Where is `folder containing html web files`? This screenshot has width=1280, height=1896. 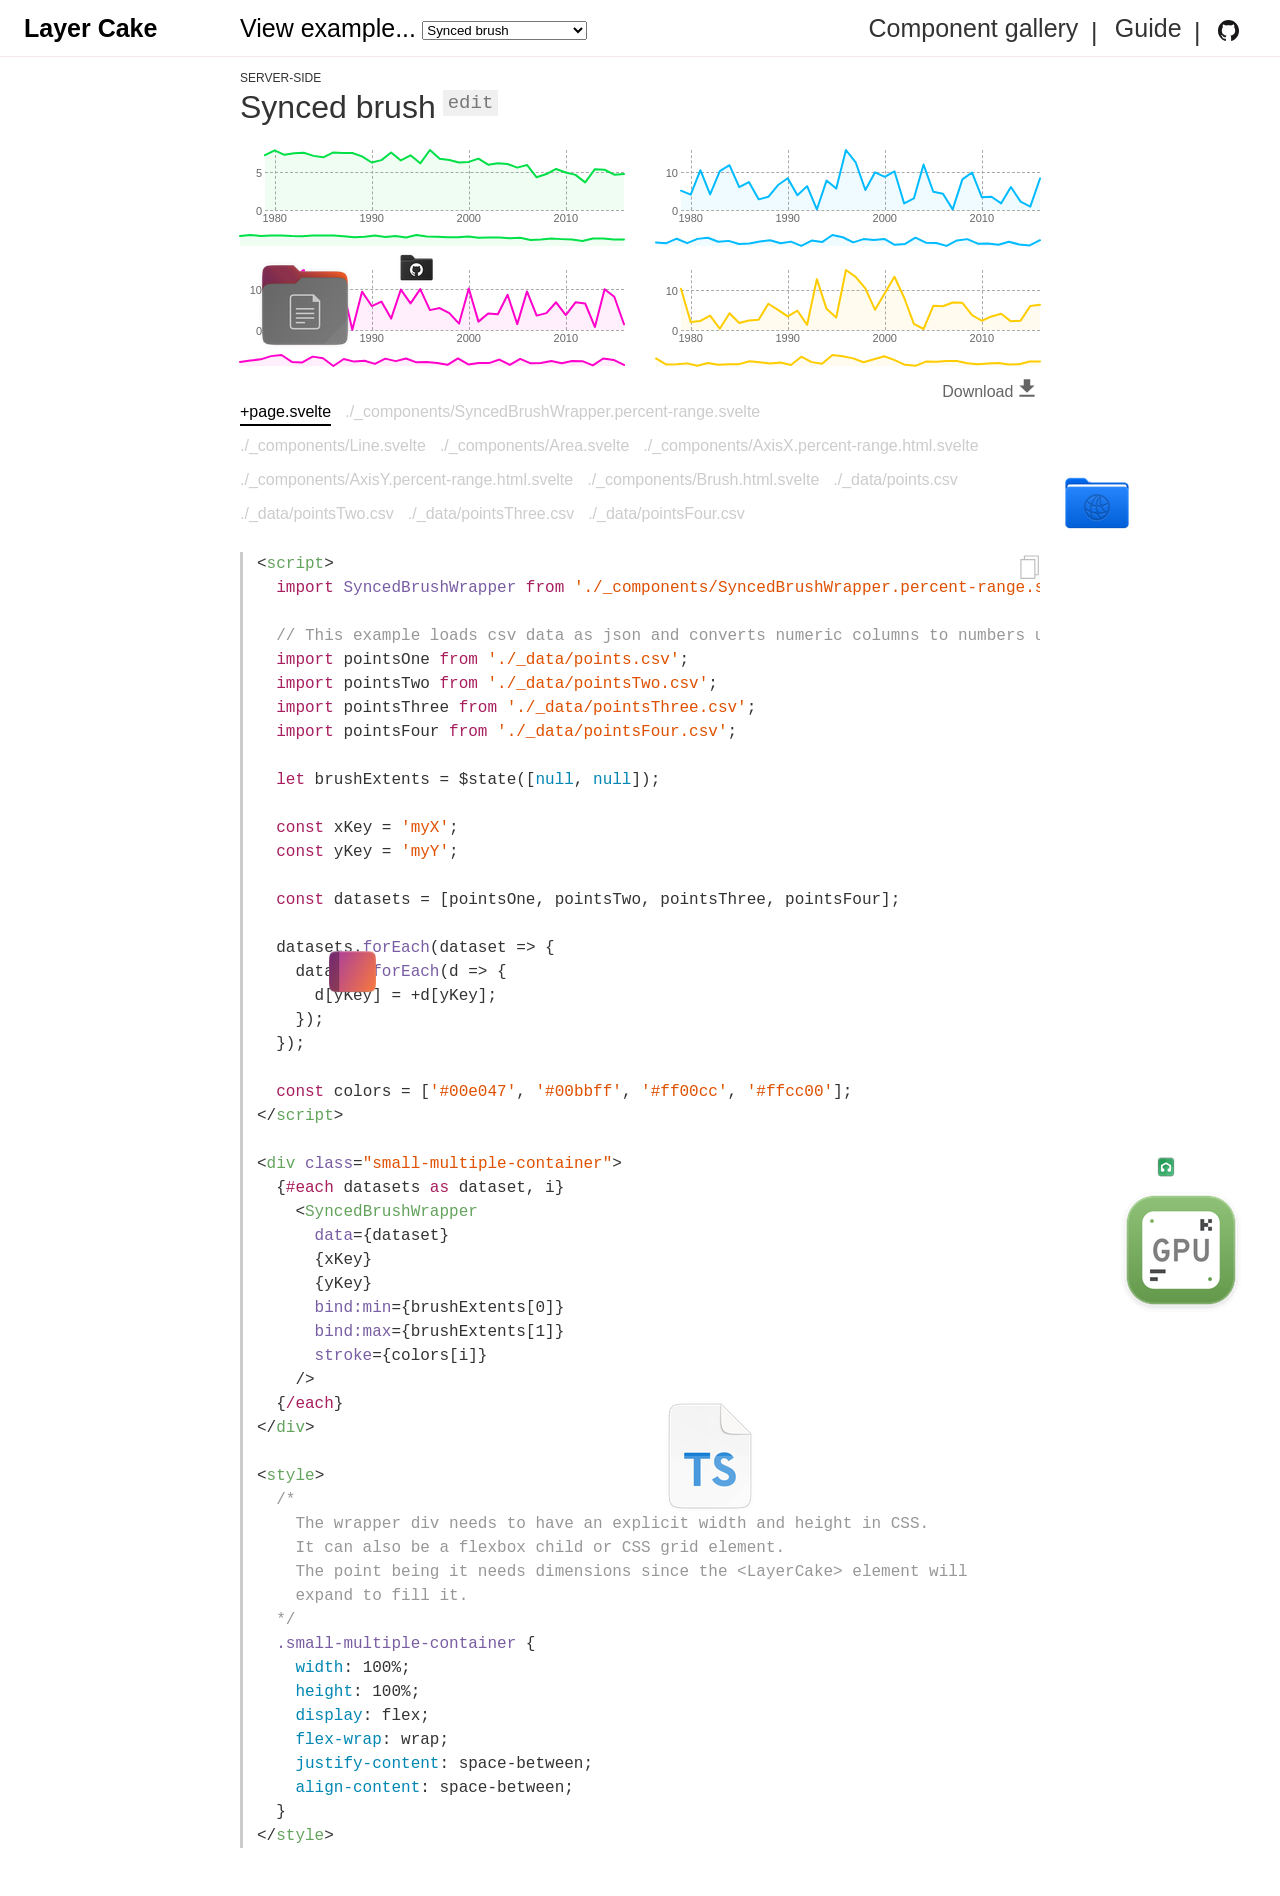
folder containing html web files is located at coordinates (1097, 503).